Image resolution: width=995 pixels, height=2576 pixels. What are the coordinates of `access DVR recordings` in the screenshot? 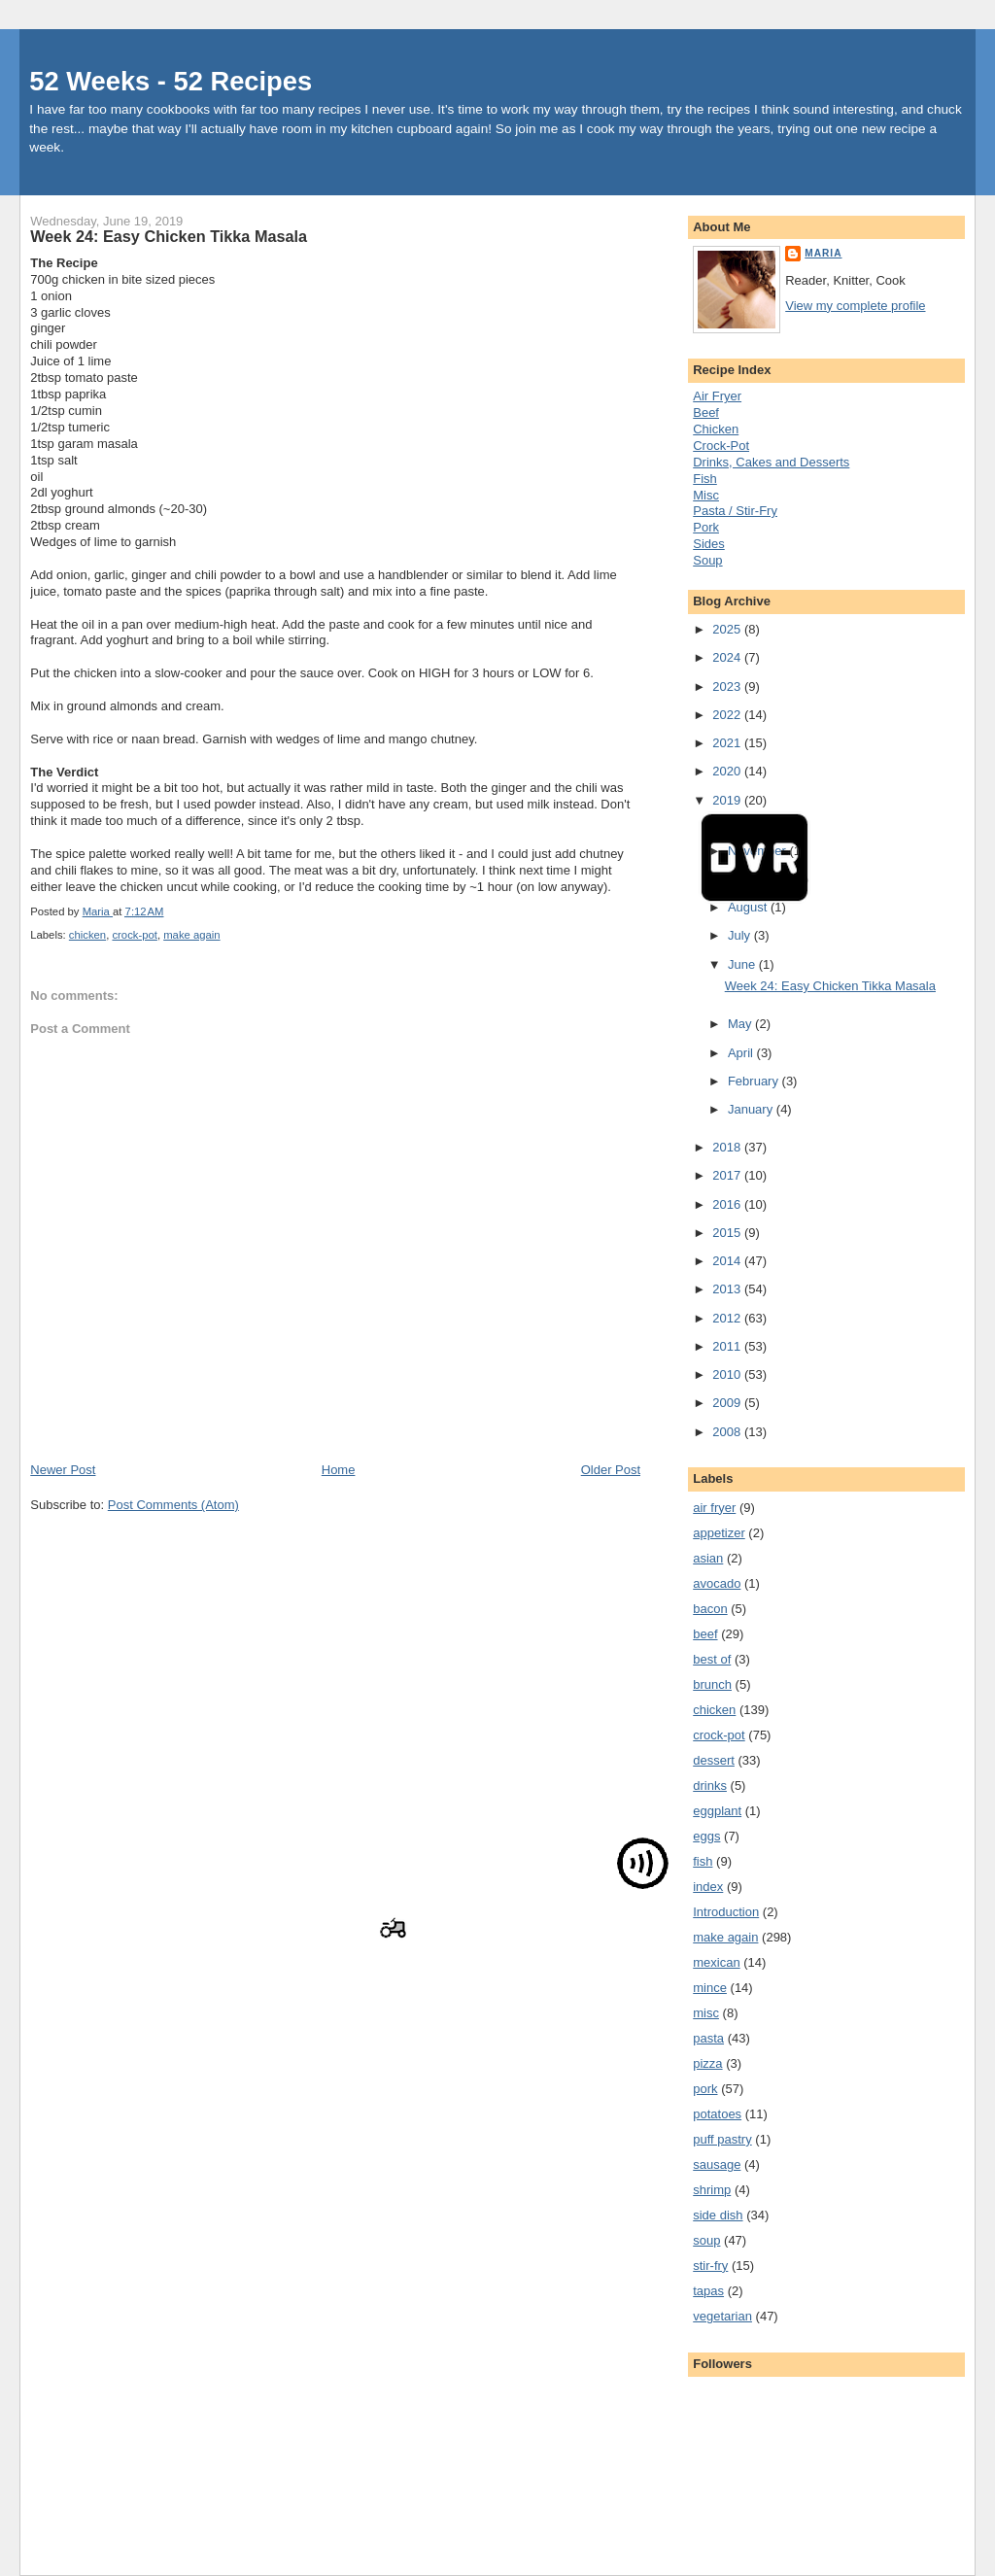 It's located at (754, 857).